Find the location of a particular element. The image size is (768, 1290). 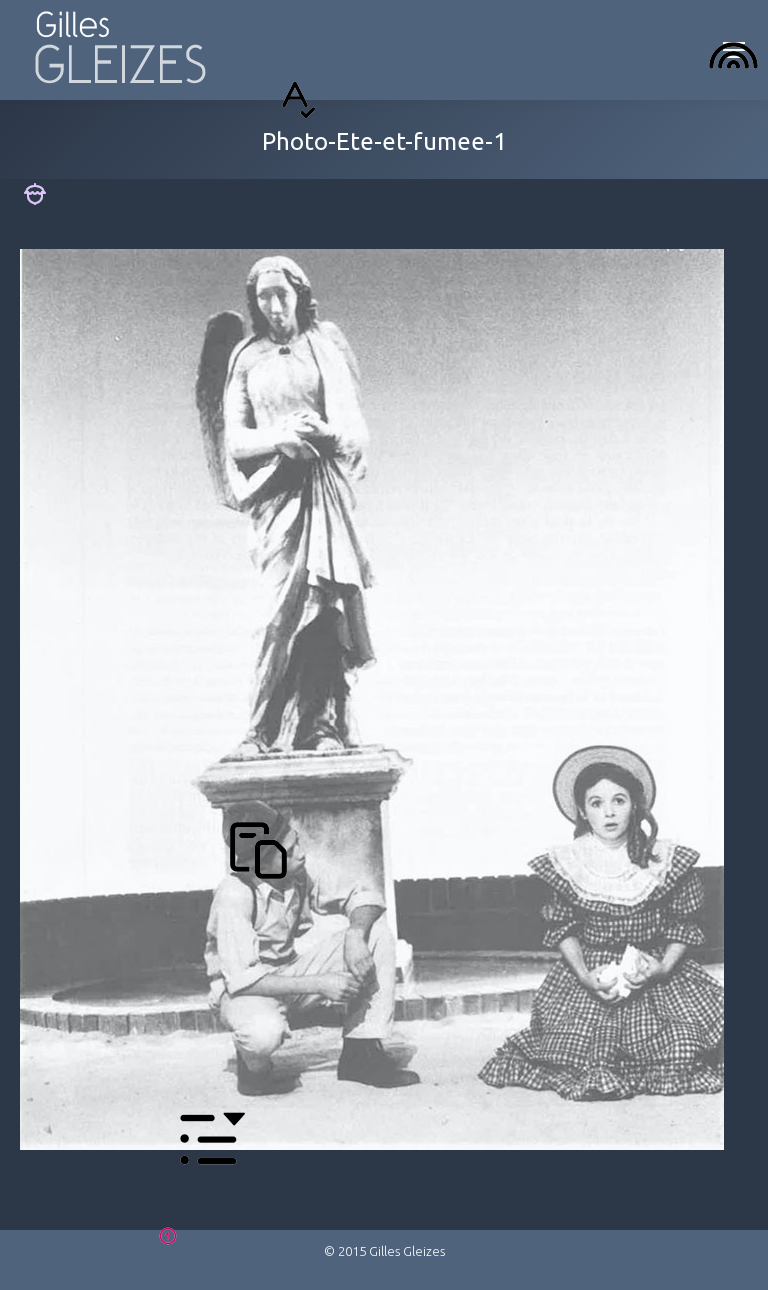

check spelling and grammar is located at coordinates (295, 98).